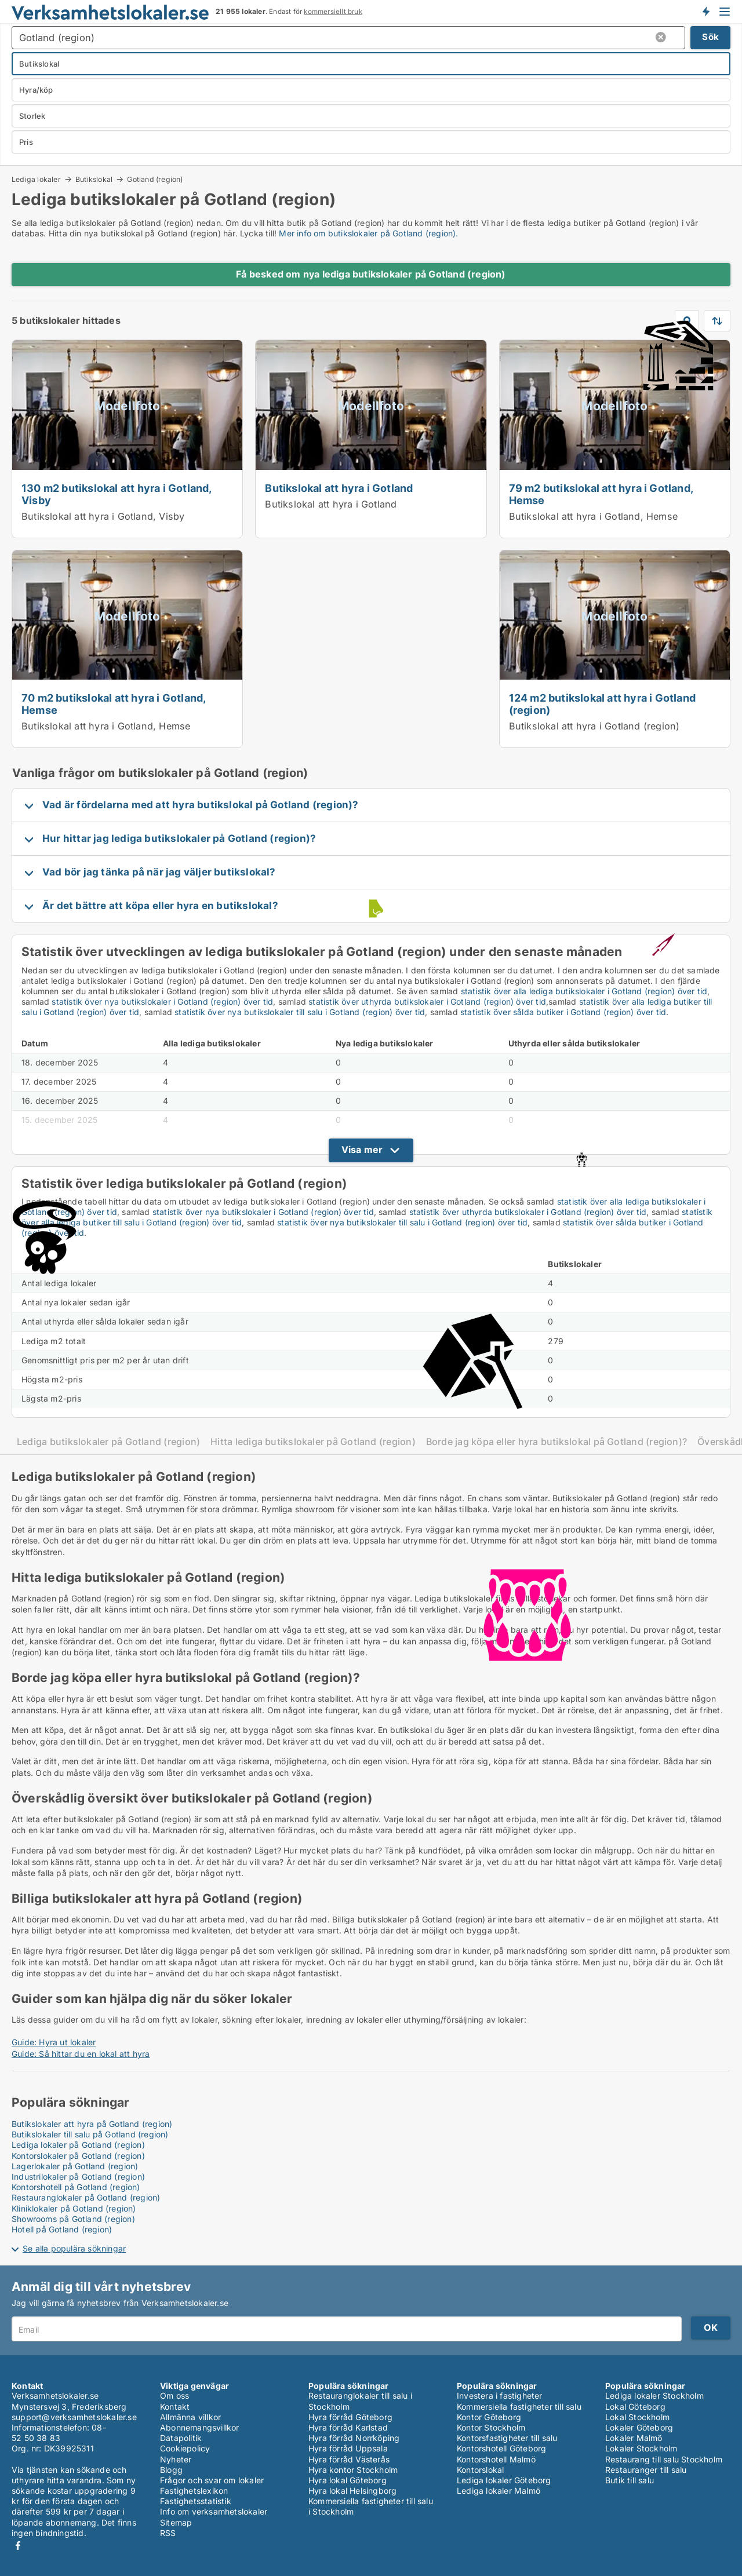 The height and width of the screenshot is (2576, 742). I want to click on equip energy sword weapon, so click(664, 944).